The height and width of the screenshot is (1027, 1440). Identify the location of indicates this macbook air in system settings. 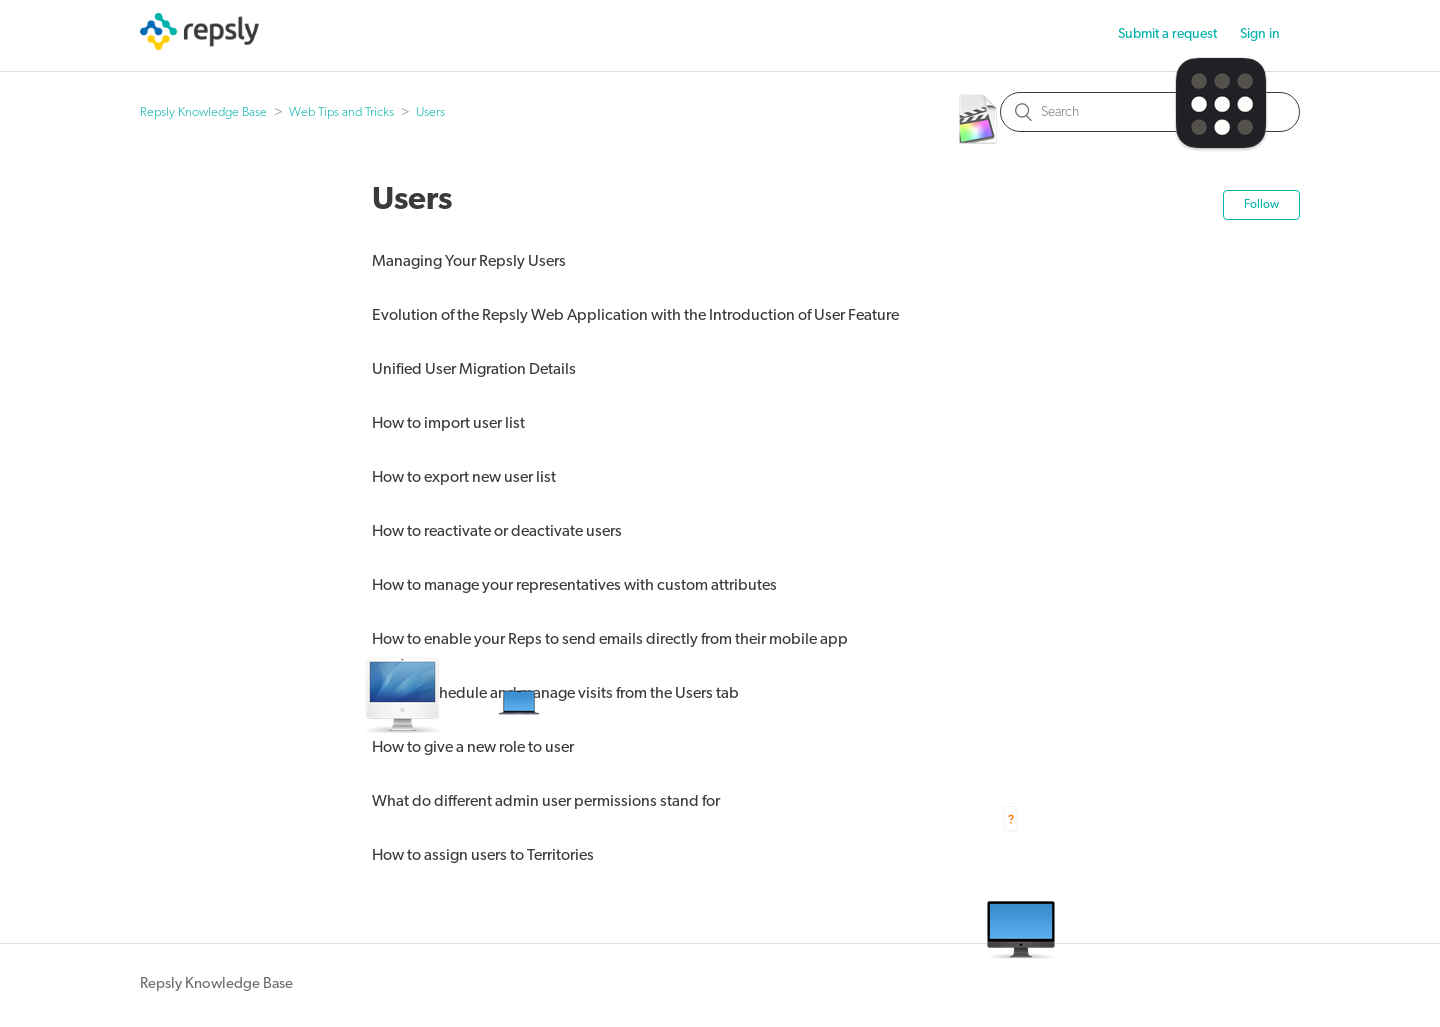
(519, 699).